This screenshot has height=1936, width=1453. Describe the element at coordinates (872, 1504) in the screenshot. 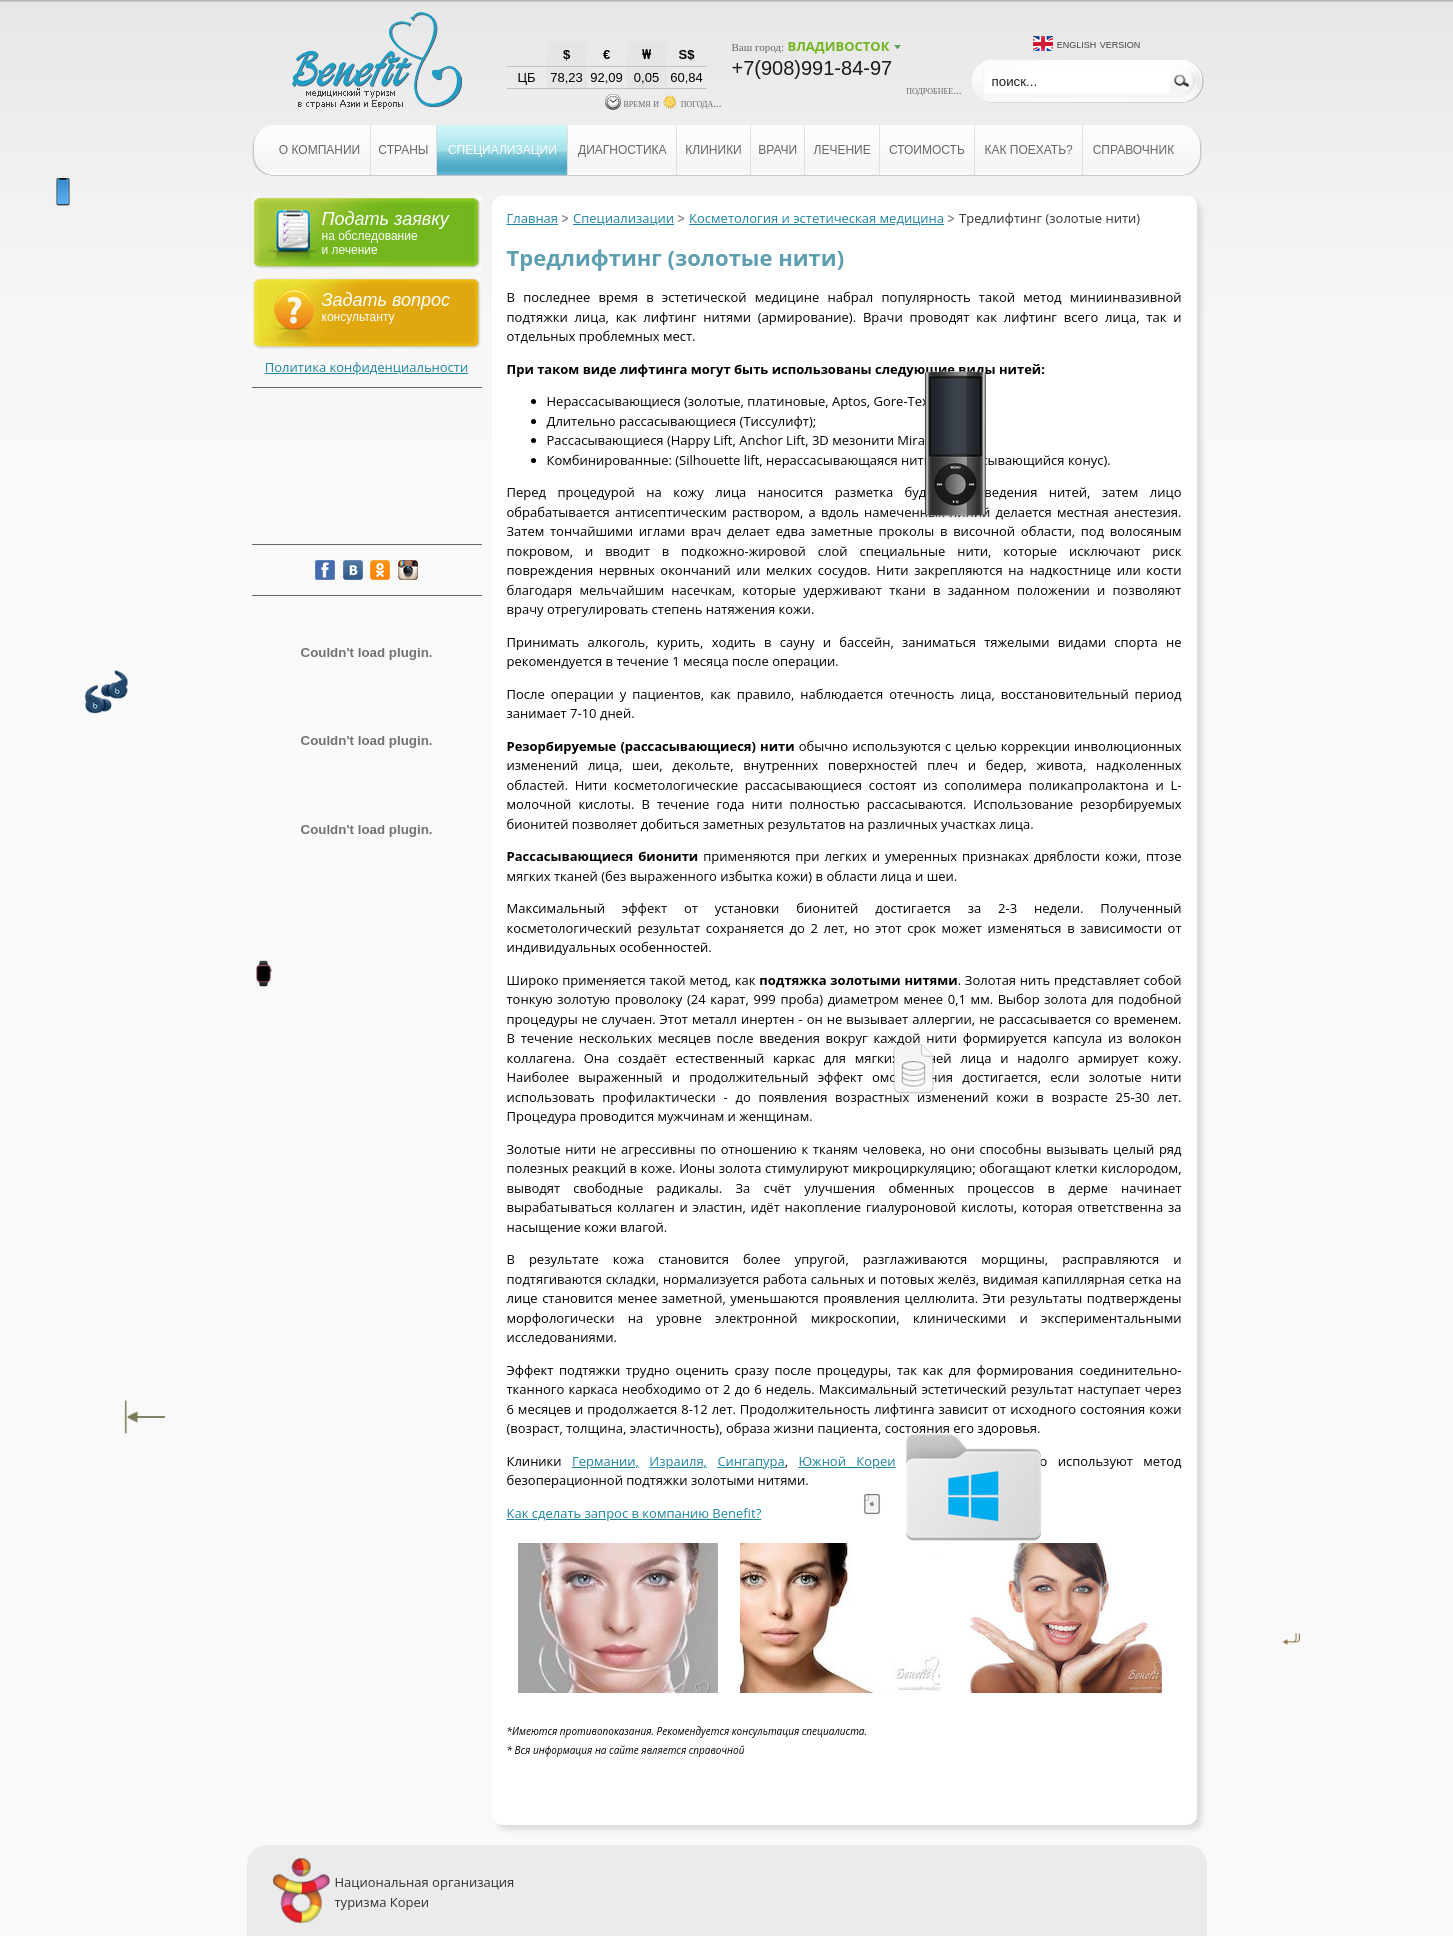

I see `access airport express device in sidebar` at that location.